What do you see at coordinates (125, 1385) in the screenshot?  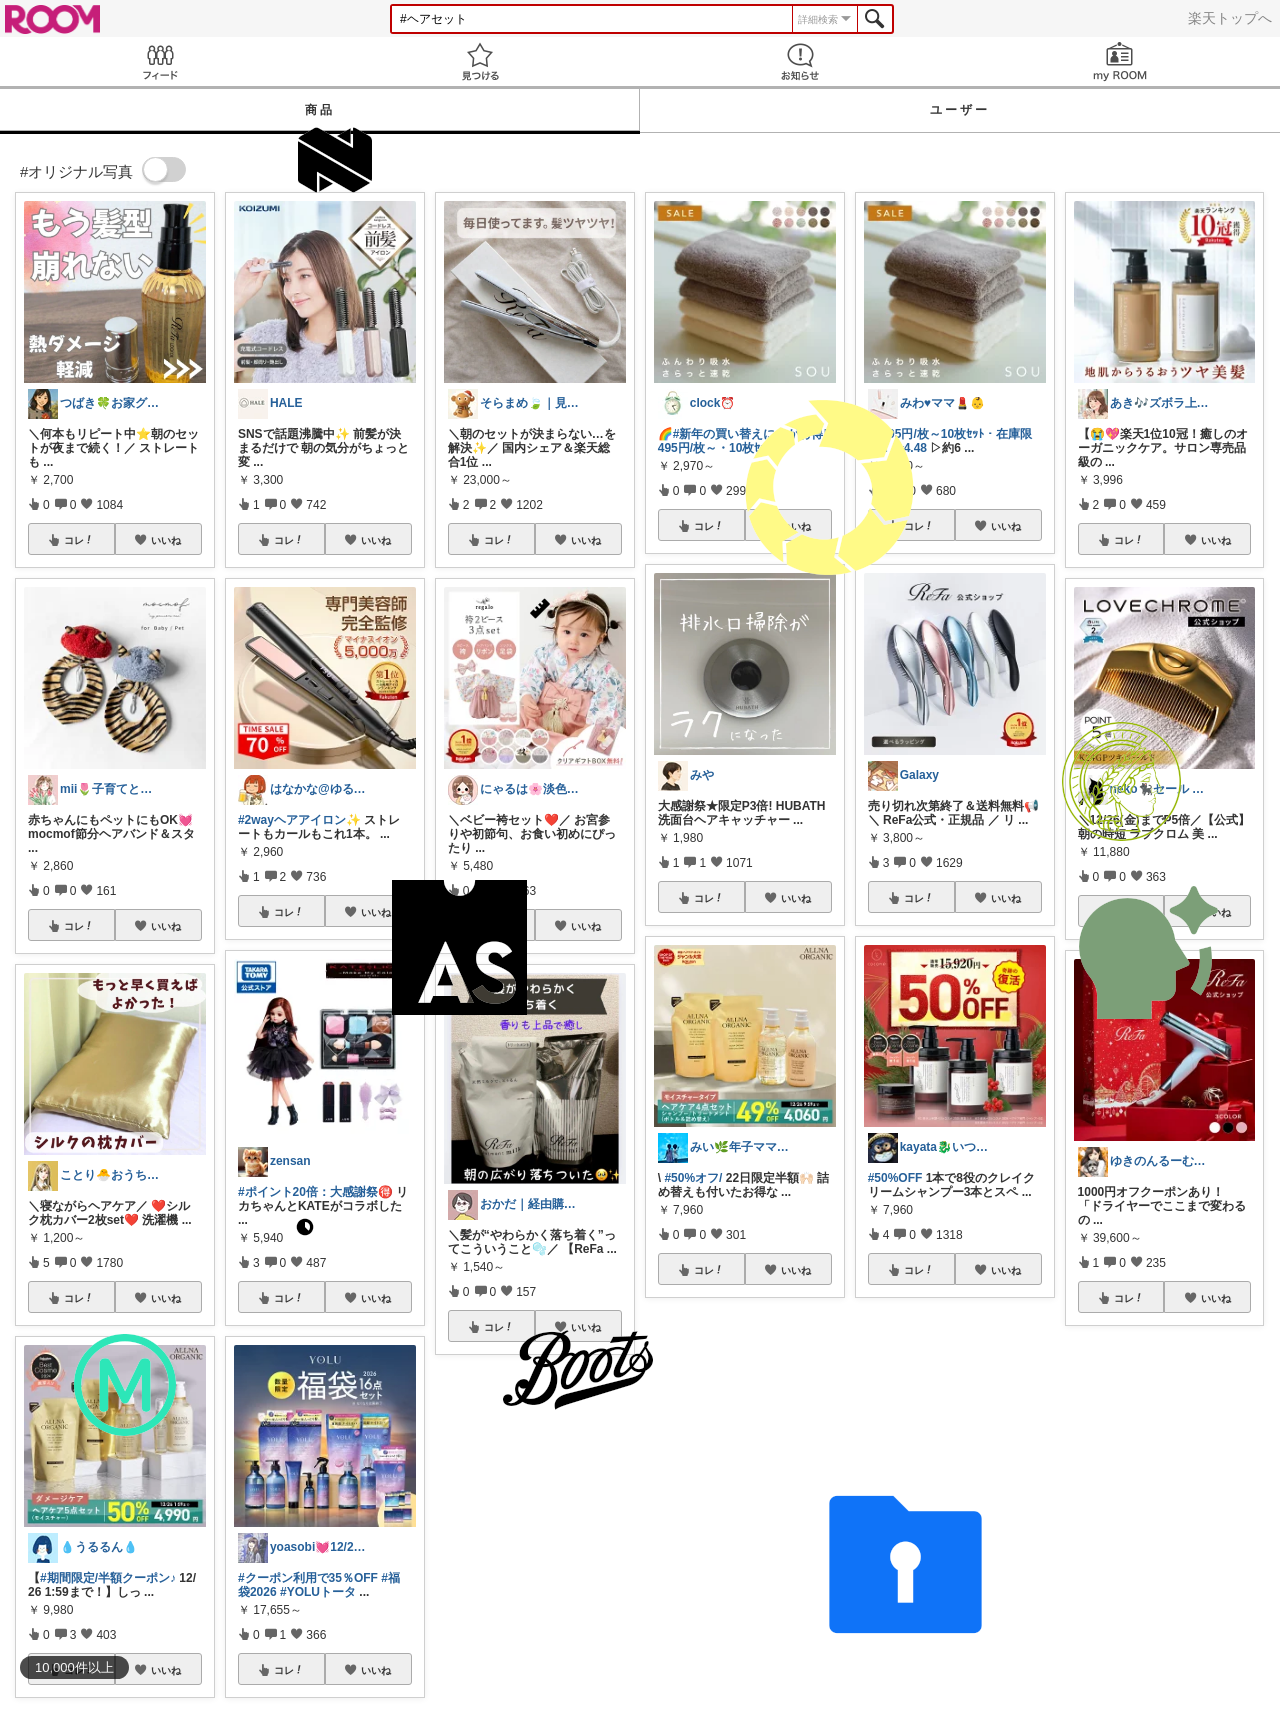 I see `open the Paris Metro transit app` at bounding box center [125, 1385].